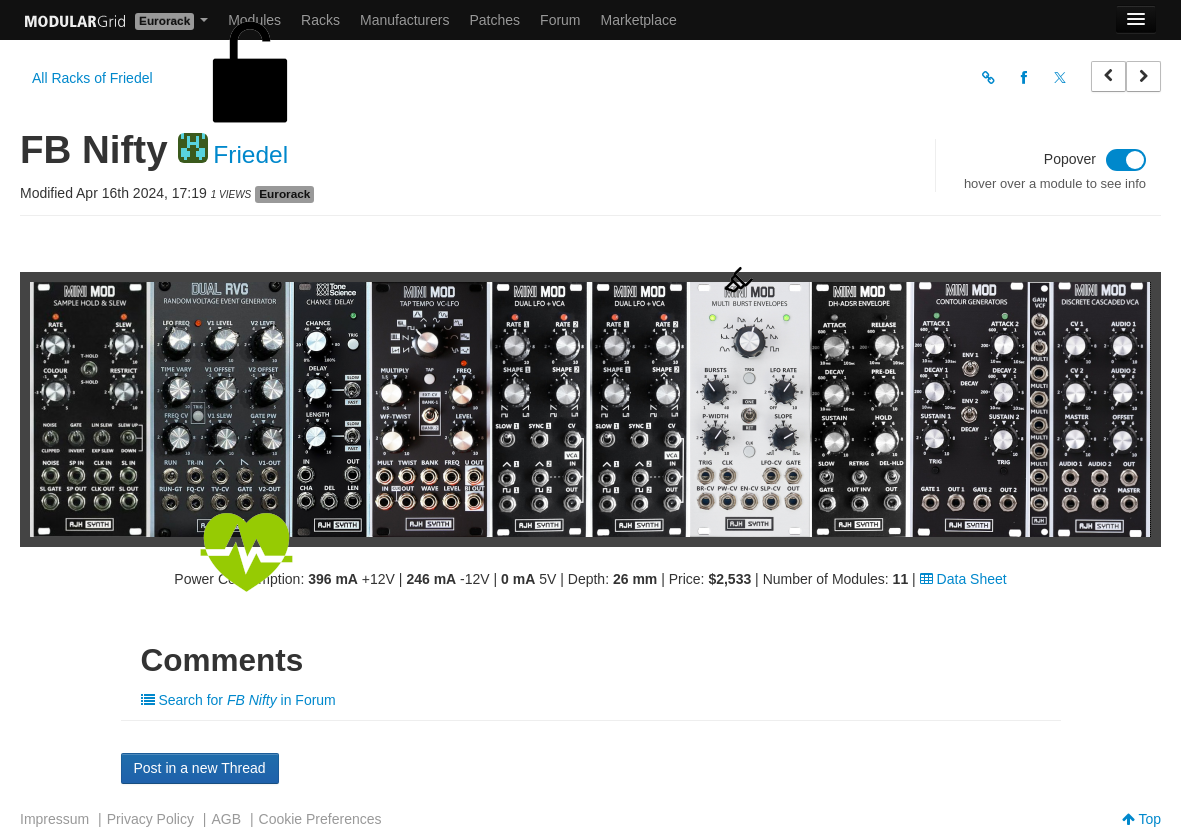  Describe the element at coordinates (250, 72) in the screenshot. I see `unlocked or unsecured state` at that location.